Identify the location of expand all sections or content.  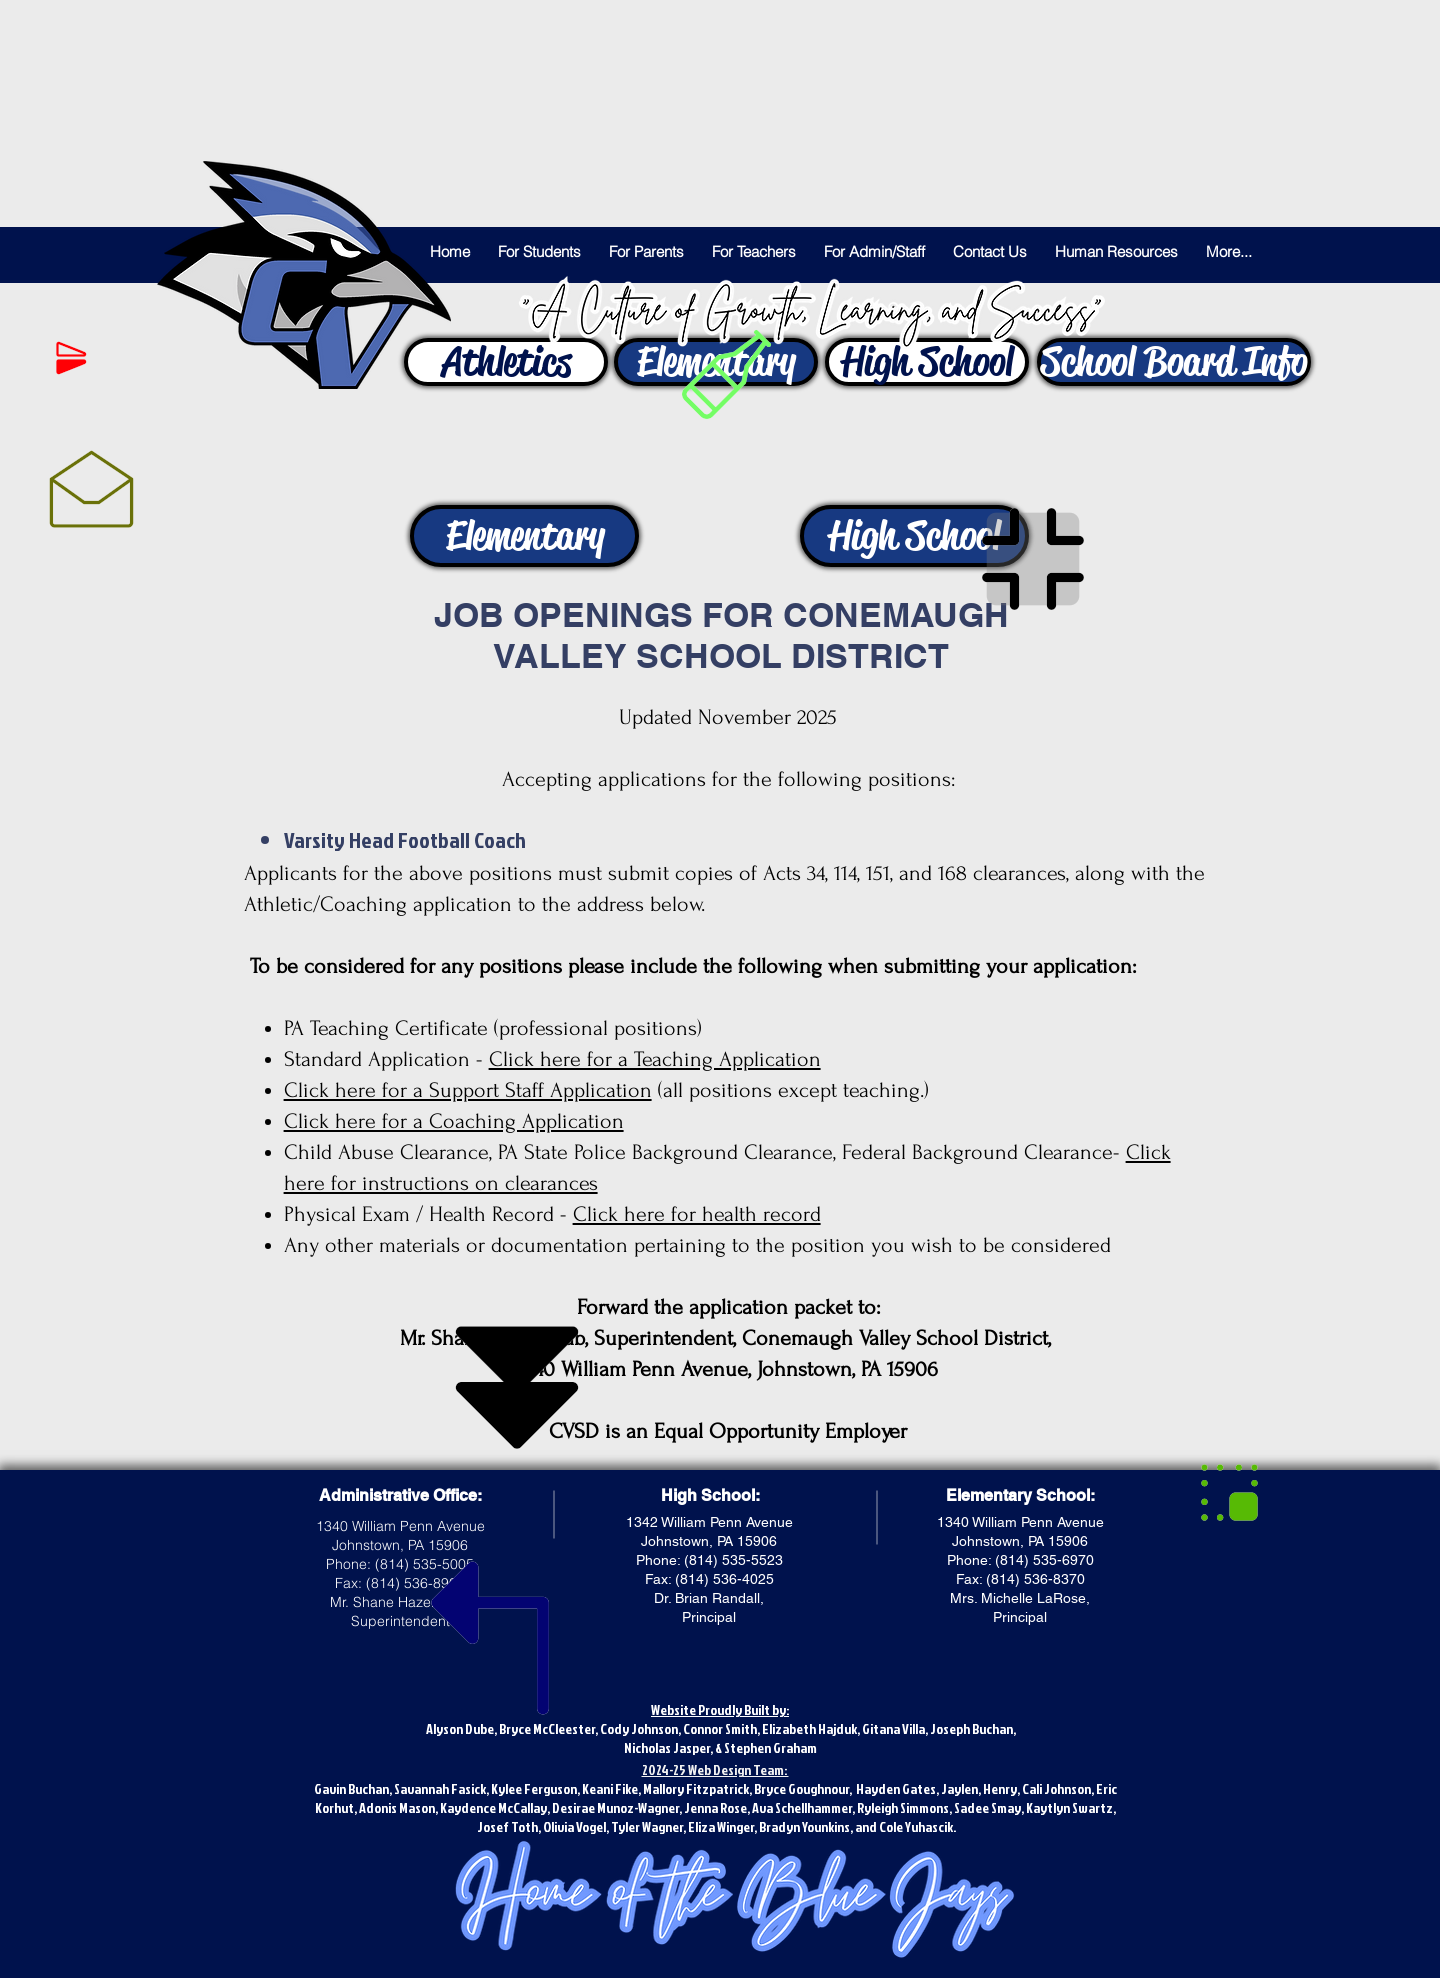
(517, 1382).